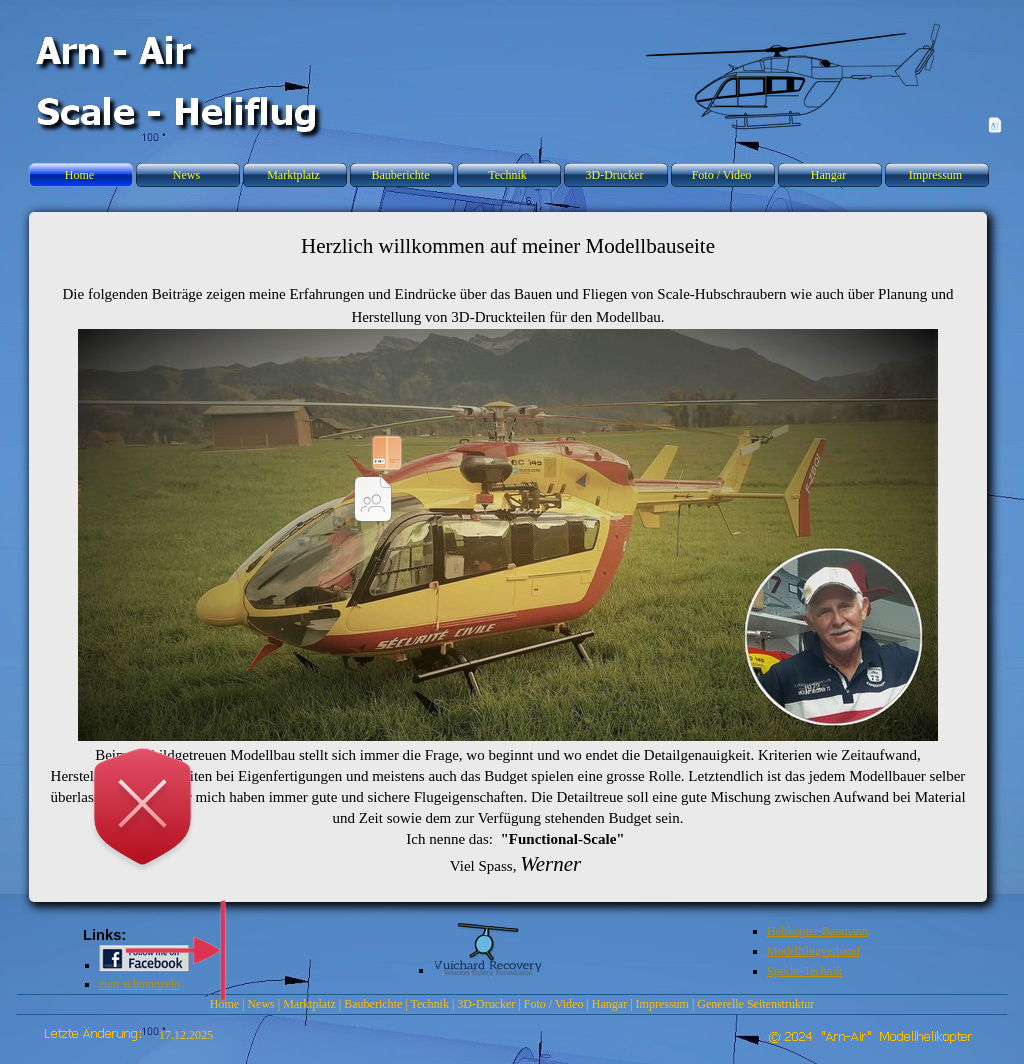  Describe the element at coordinates (142, 810) in the screenshot. I see `indicates low or weak security status` at that location.